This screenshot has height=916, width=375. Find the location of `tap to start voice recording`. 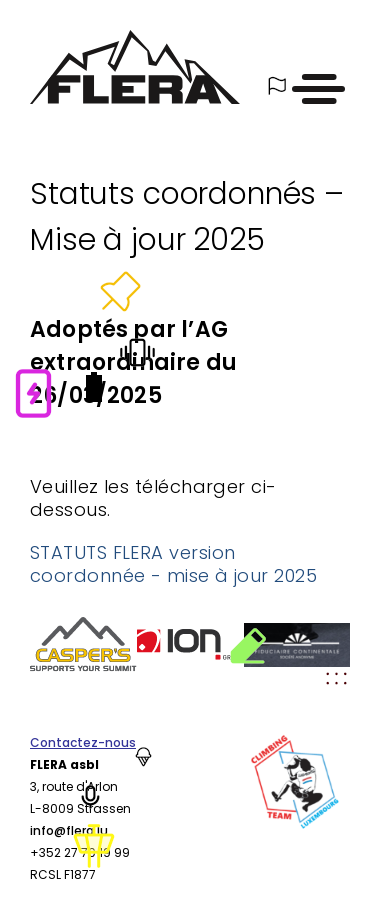

tap to start voice recording is located at coordinates (90, 796).